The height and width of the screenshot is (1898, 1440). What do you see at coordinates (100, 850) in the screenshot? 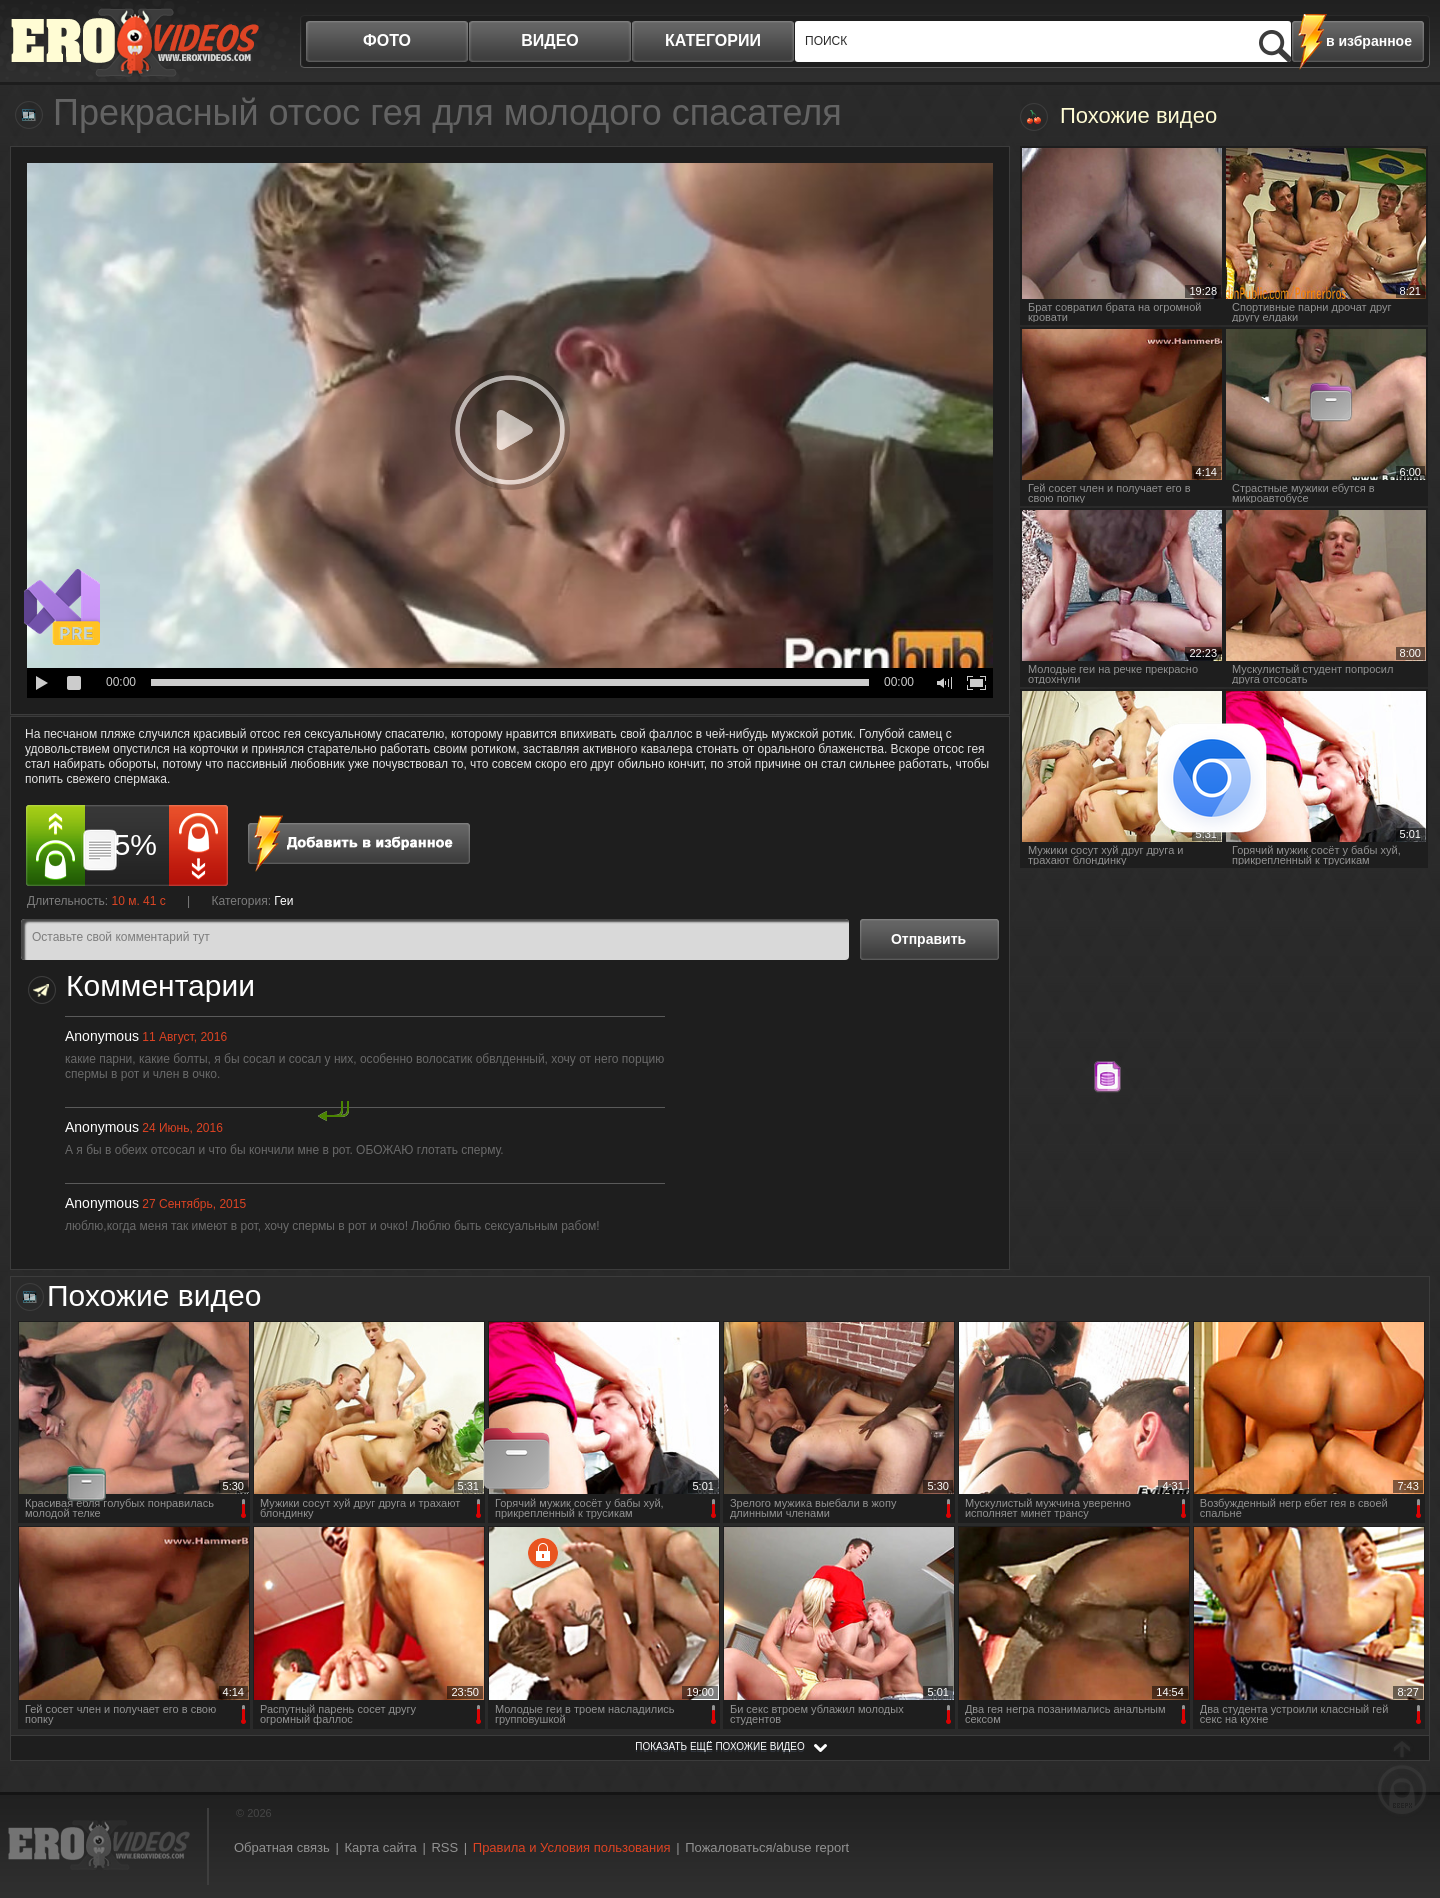
I see `indicates a file or folder contains documents` at bounding box center [100, 850].